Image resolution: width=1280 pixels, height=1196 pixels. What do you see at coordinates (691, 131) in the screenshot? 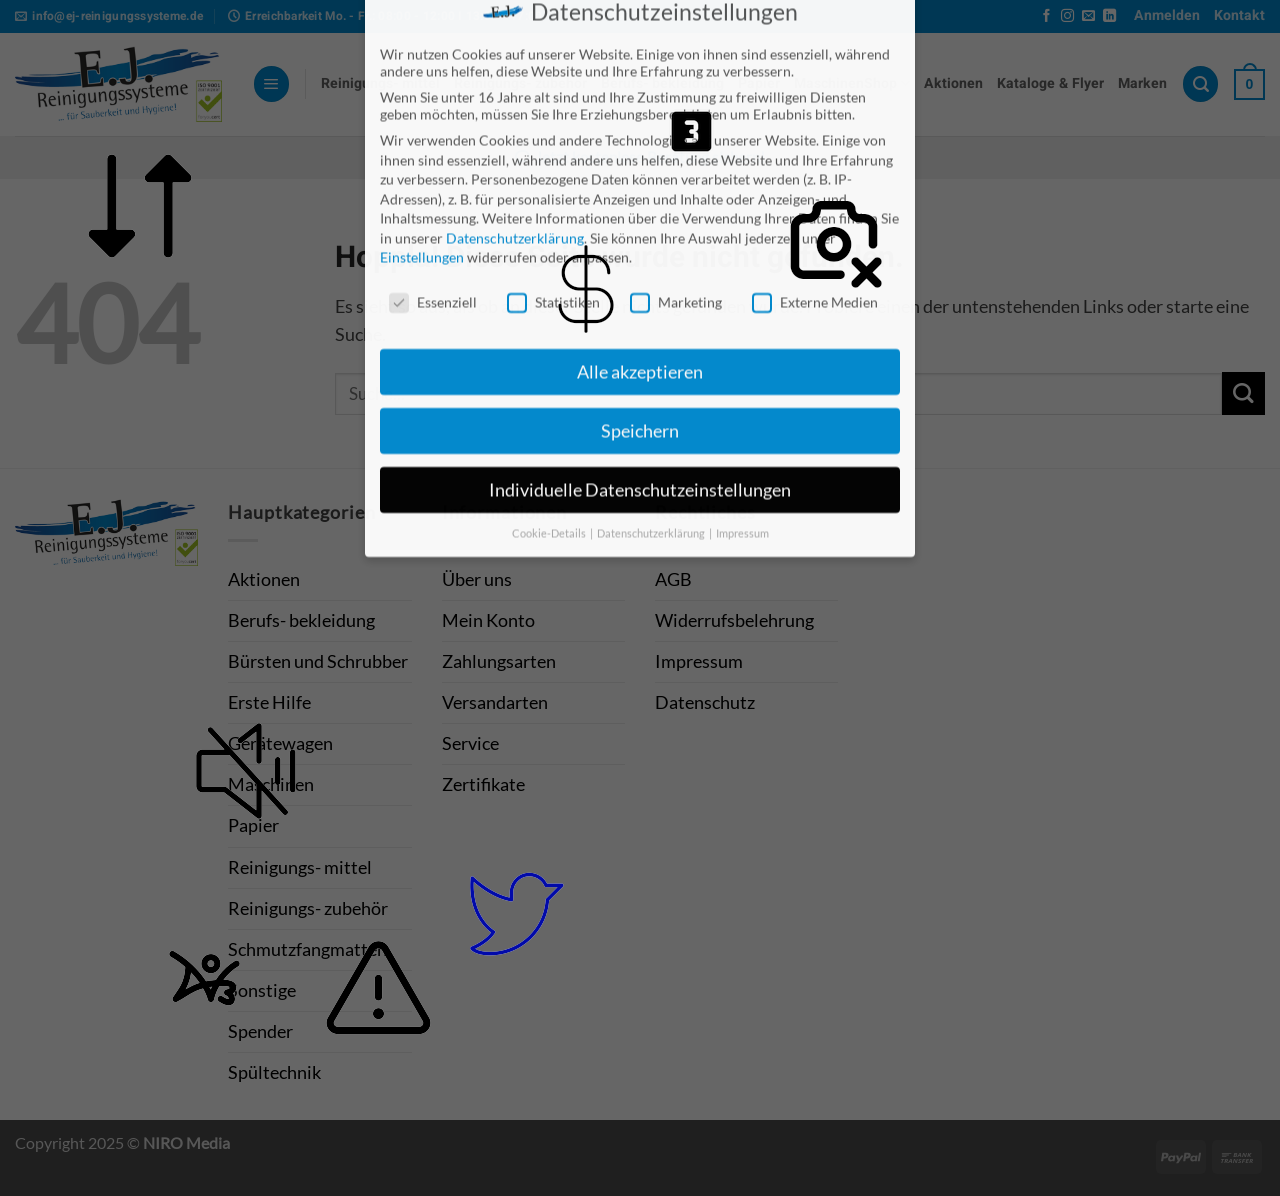
I see `step 3 in a multi-step process` at bounding box center [691, 131].